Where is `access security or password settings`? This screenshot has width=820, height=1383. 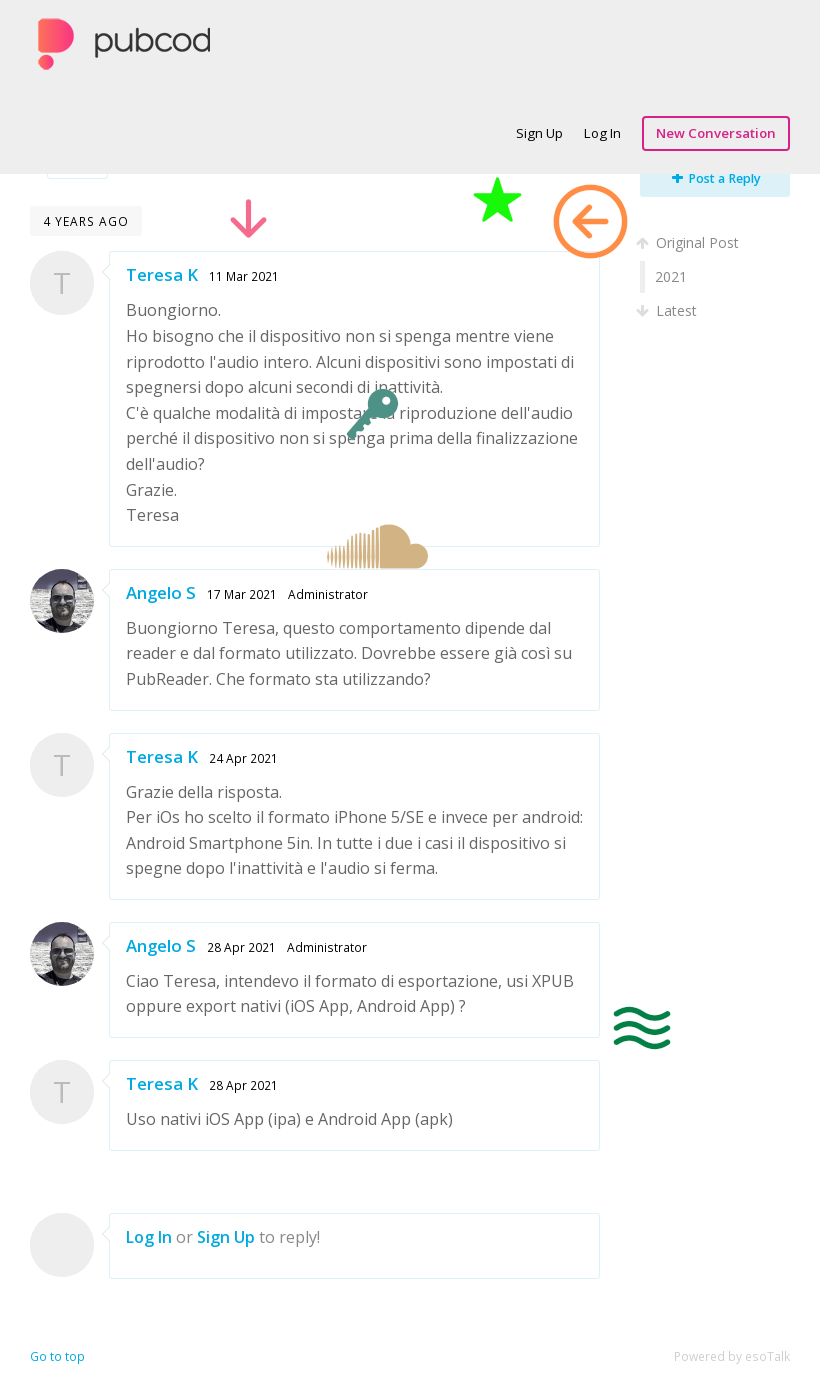 access security or password settings is located at coordinates (372, 414).